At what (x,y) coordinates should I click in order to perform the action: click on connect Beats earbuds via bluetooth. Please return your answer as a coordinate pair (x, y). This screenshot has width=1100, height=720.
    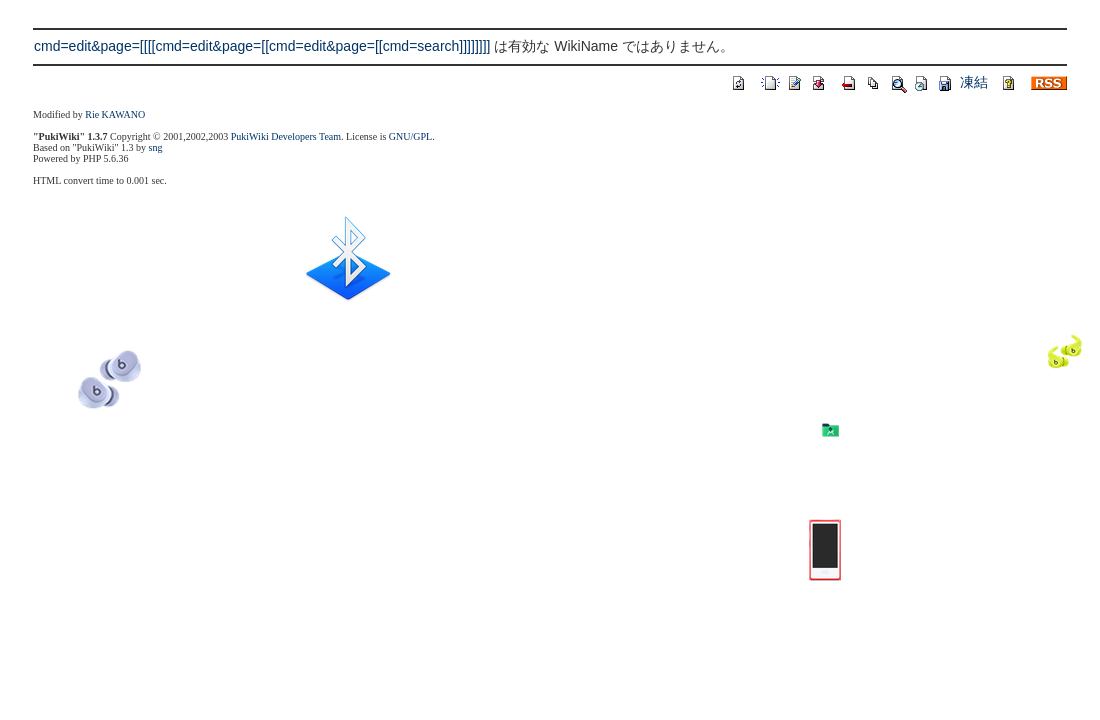
    Looking at the image, I should click on (109, 379).